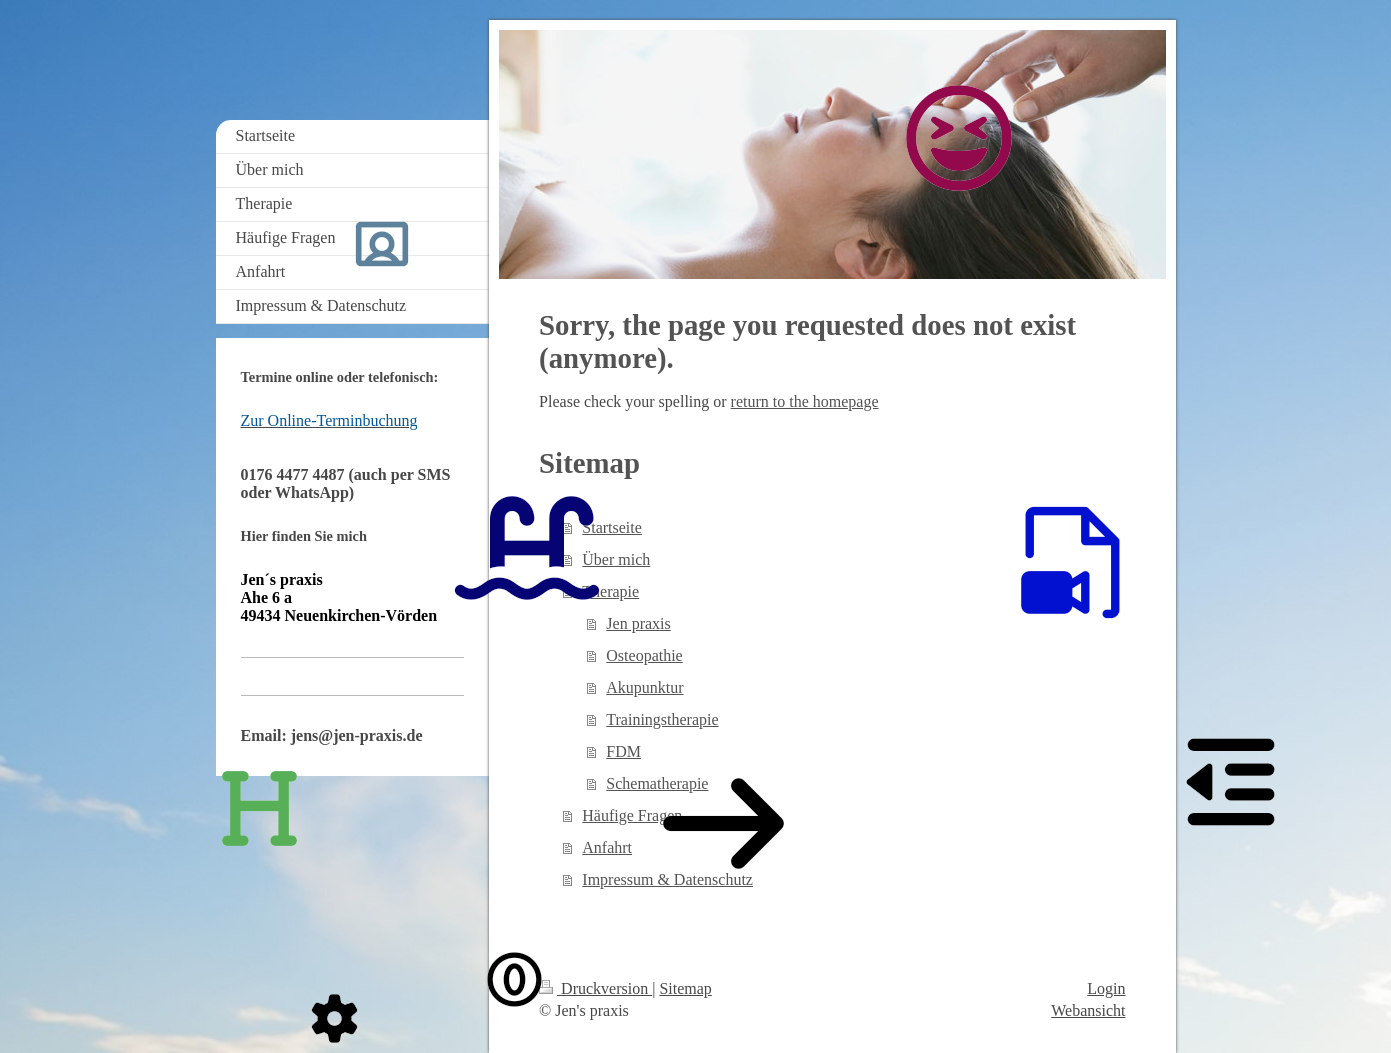 This screenshot has width=1391, height=1053. What do you see at coordinates (334, 1018) in the screenshot?
I see `access settings or preferences` at bounding box center [334, 1018].